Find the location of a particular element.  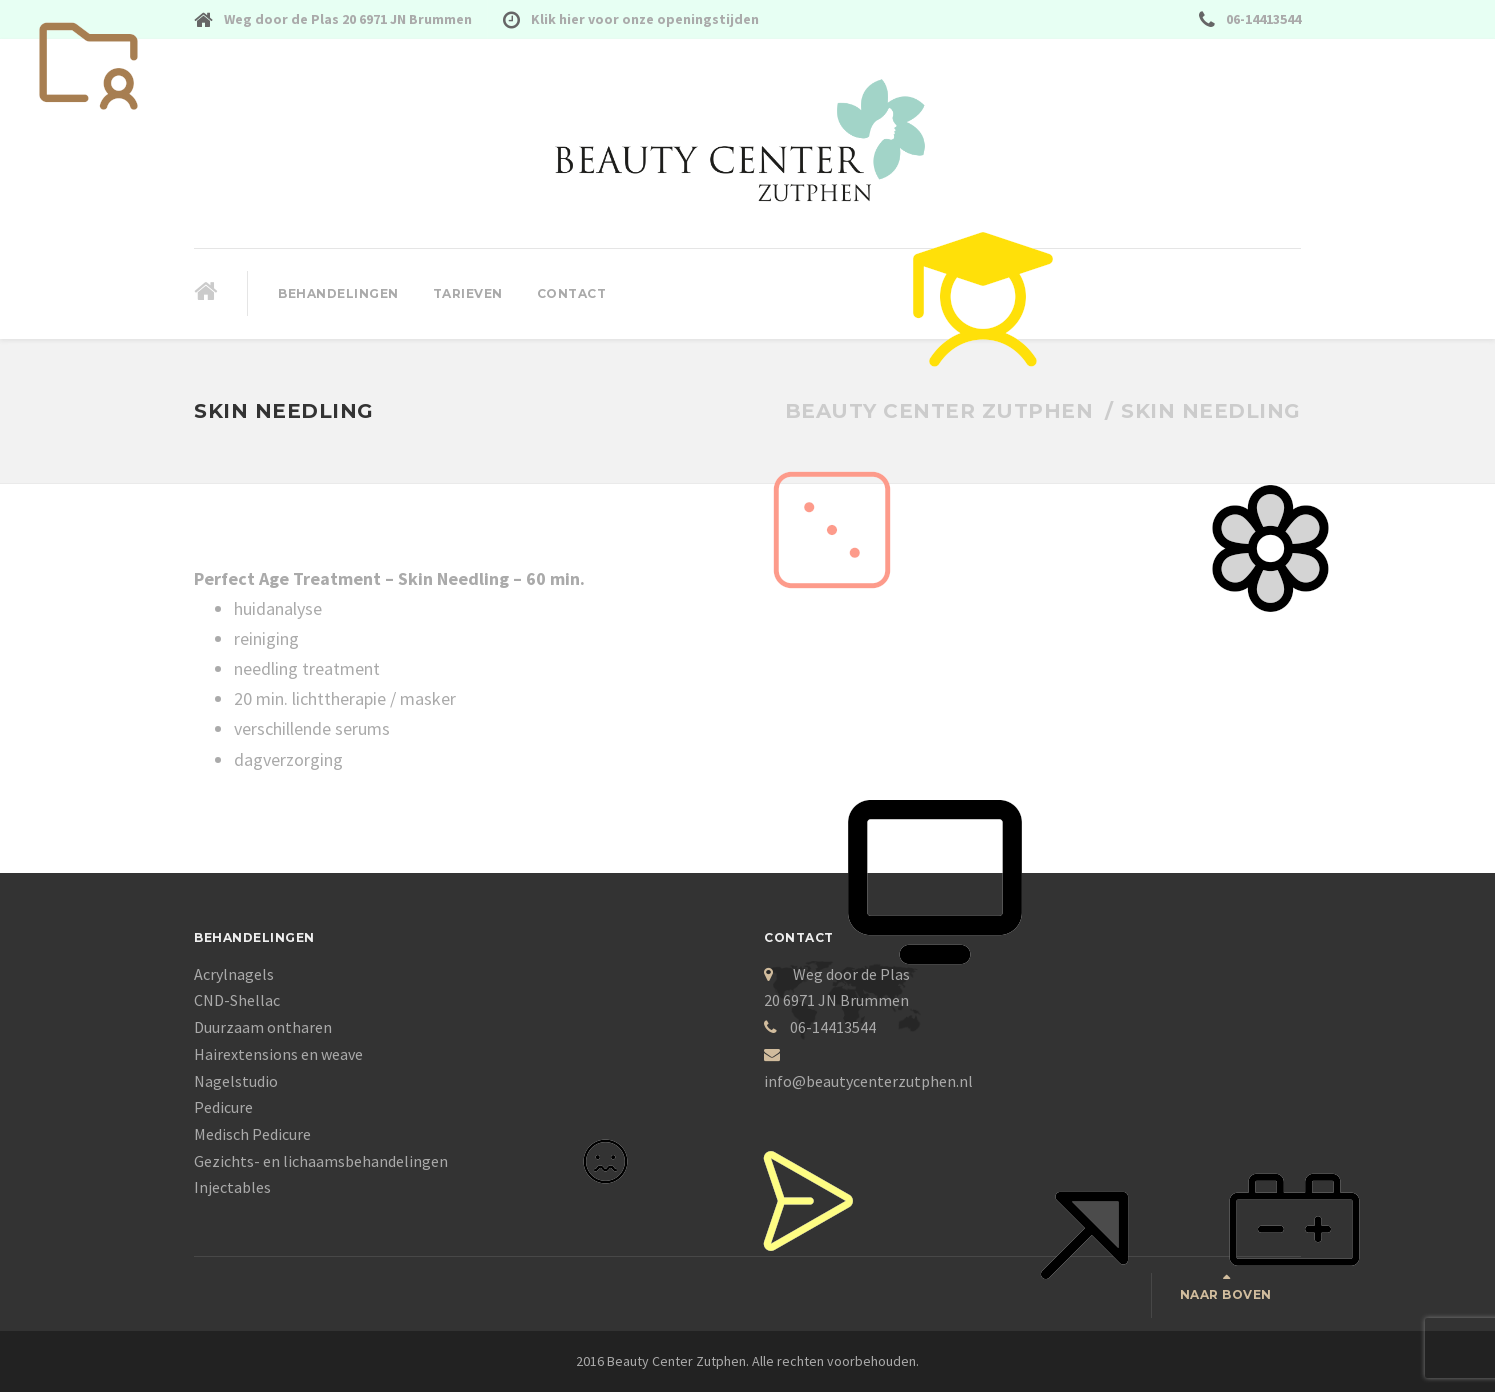

access user profile folder is located at coordinates (88, 60).